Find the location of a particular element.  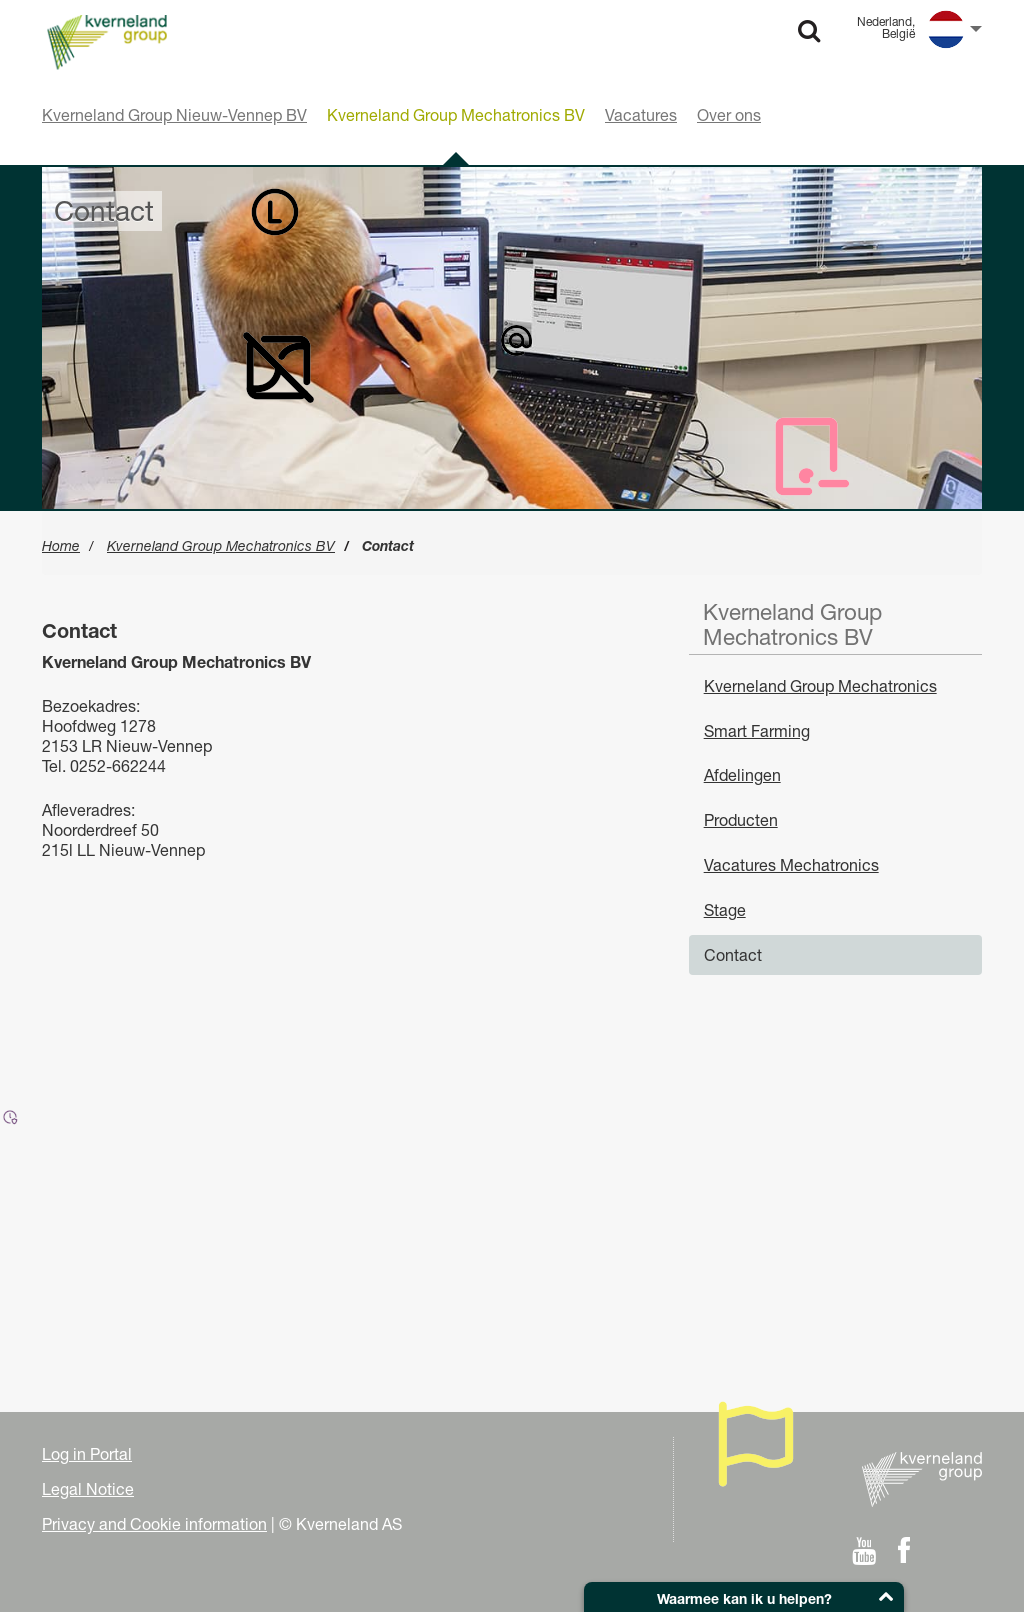

disable contrast adjustment is located at coordinates (278, 367).